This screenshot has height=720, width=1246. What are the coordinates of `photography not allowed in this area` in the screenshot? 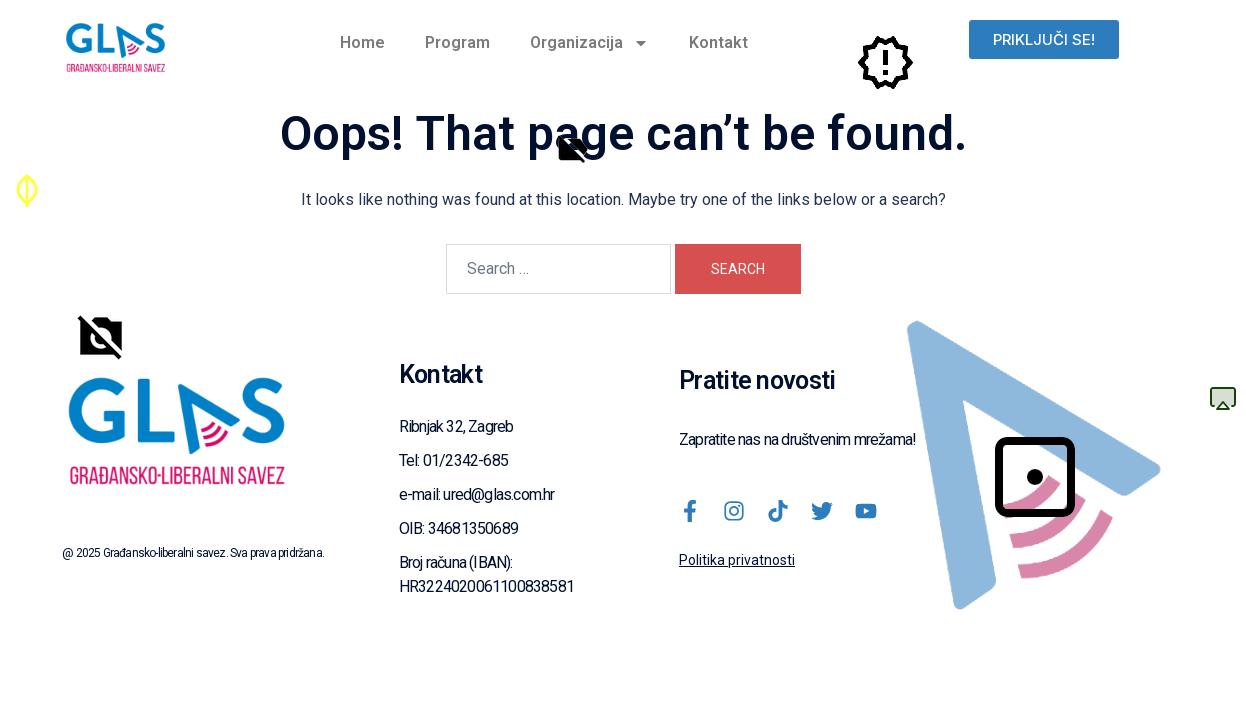 It's located at (101, 336).